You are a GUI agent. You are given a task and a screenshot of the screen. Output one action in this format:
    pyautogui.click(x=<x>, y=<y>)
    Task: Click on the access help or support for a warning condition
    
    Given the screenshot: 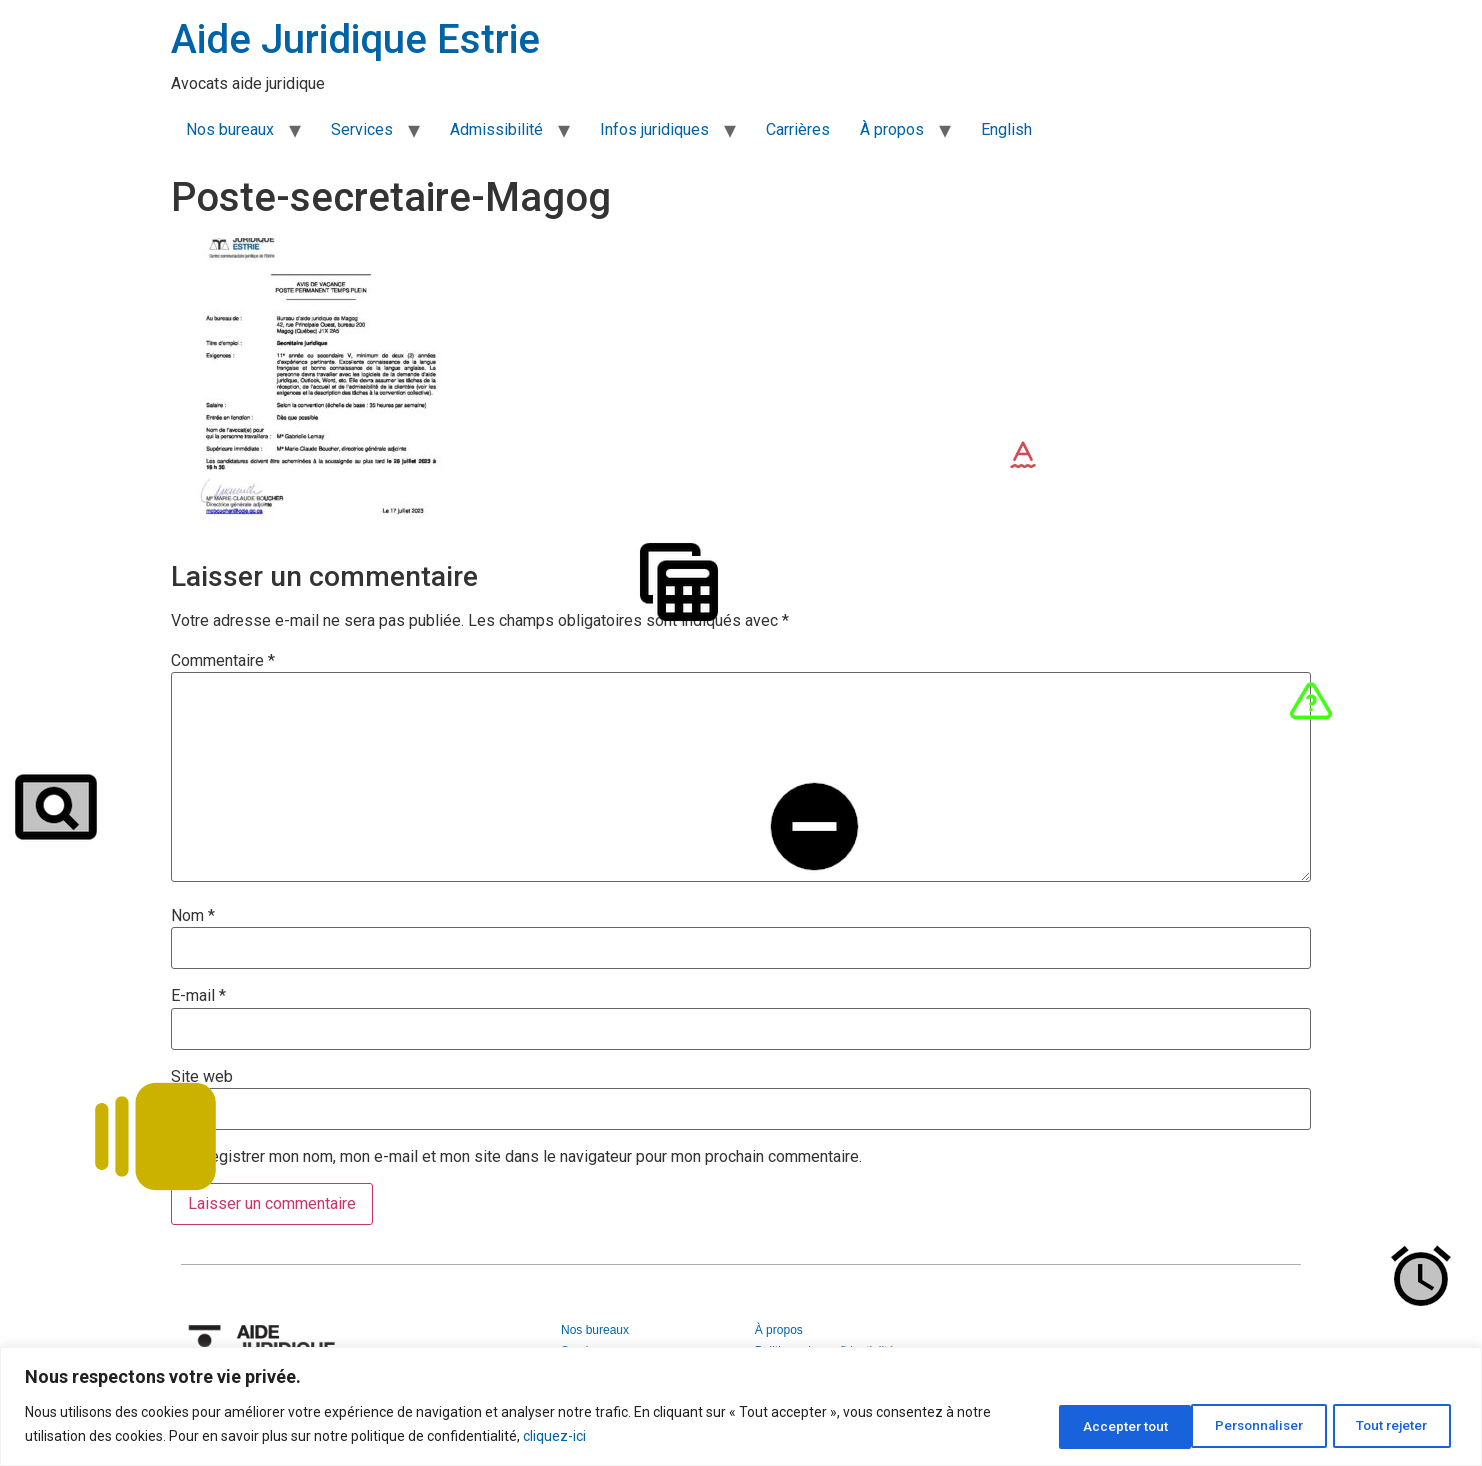 What is the action you would take?
    pyautogui.click(x=1311, y=702)
    